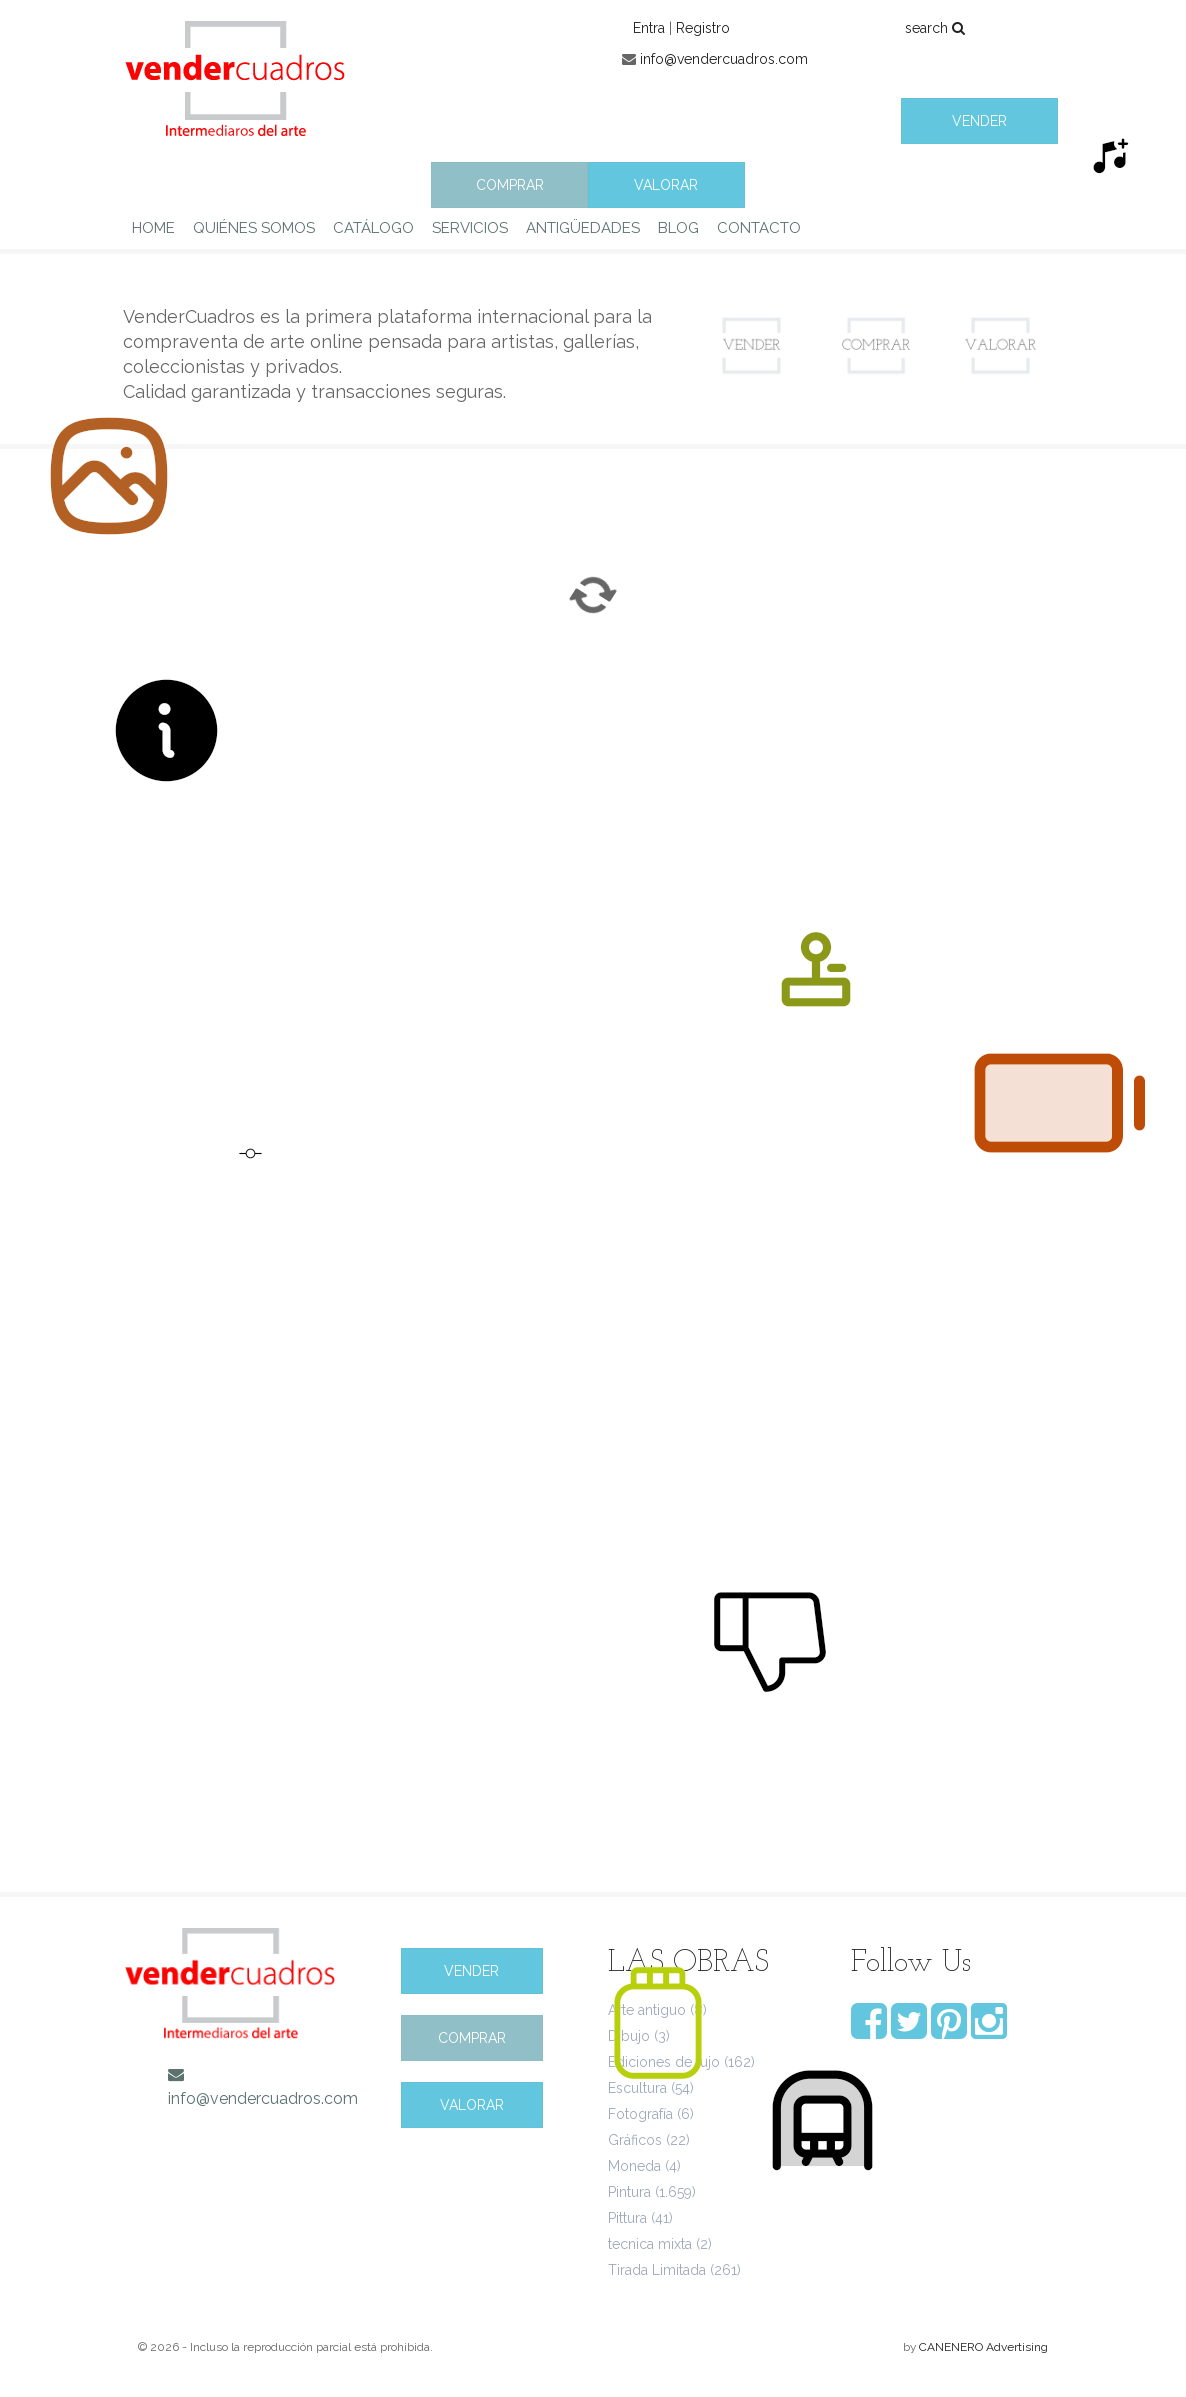 This screenshot has width=1186, height=2397. I want to click on store or save items to a collection, so click(658, 2023).